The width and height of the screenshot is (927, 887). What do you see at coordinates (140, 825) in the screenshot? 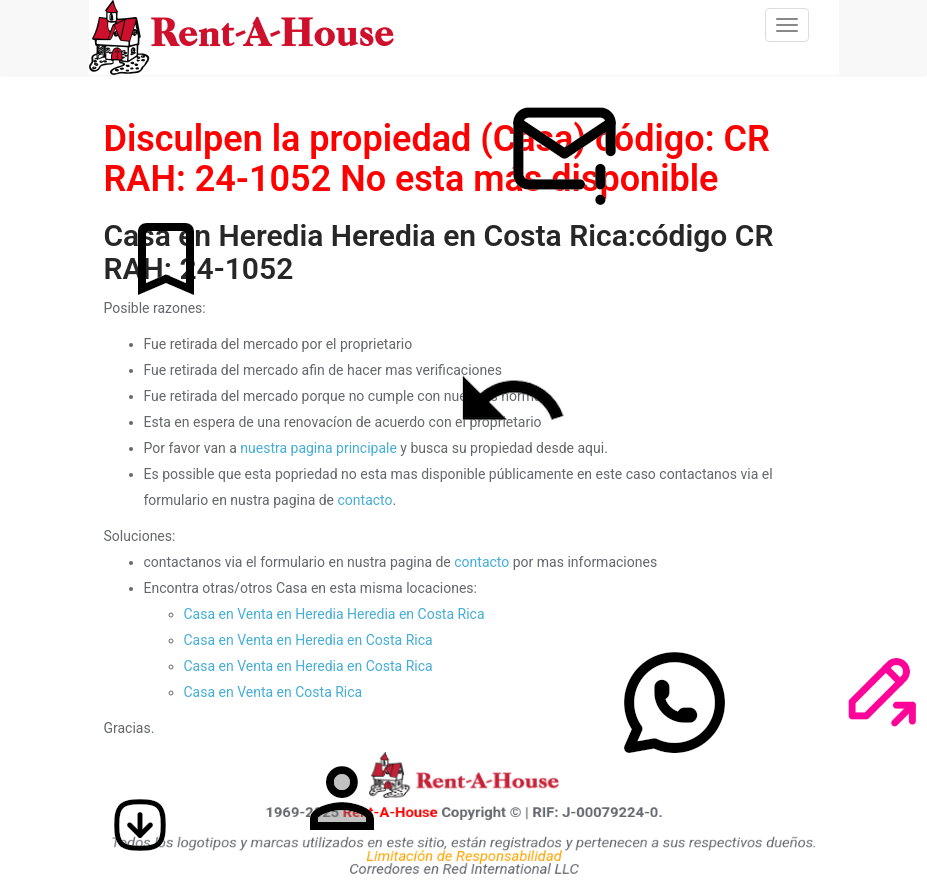
I see `download file or content` at bounding box center [140, 825].